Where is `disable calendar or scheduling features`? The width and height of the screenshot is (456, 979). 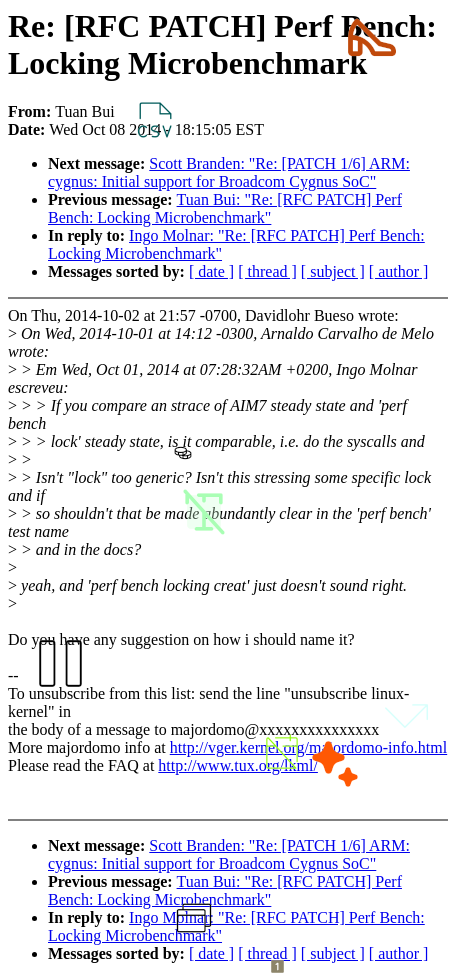
disable calendar or scheduling features is located at coordinates (282, 753).